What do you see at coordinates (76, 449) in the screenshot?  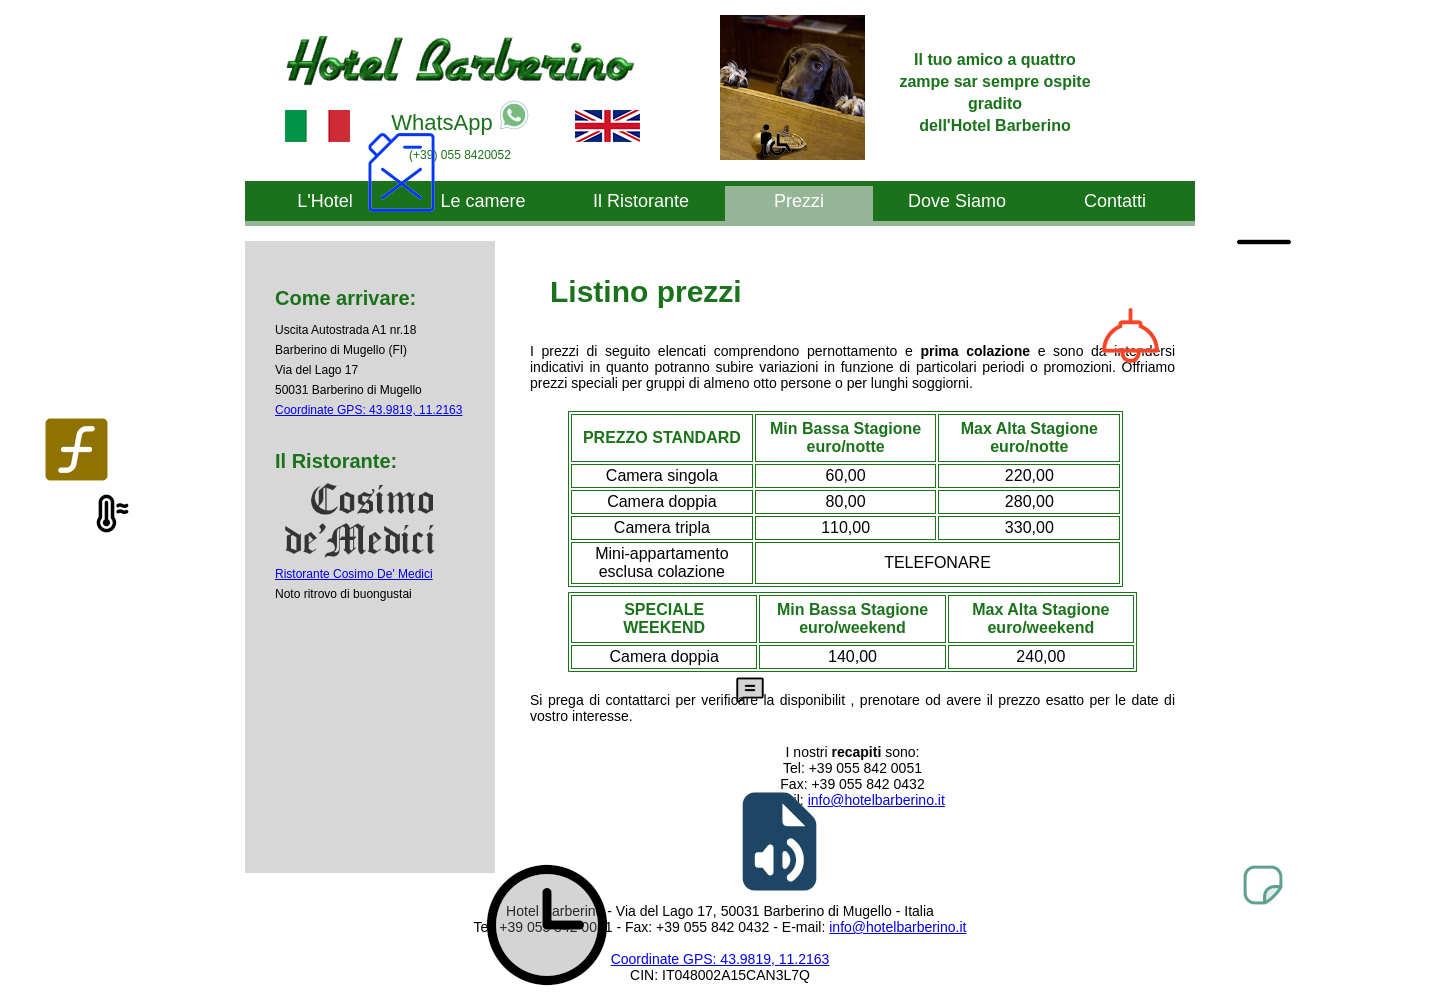 I see `access or create a function in code editor` at bounding box center [76, 449].